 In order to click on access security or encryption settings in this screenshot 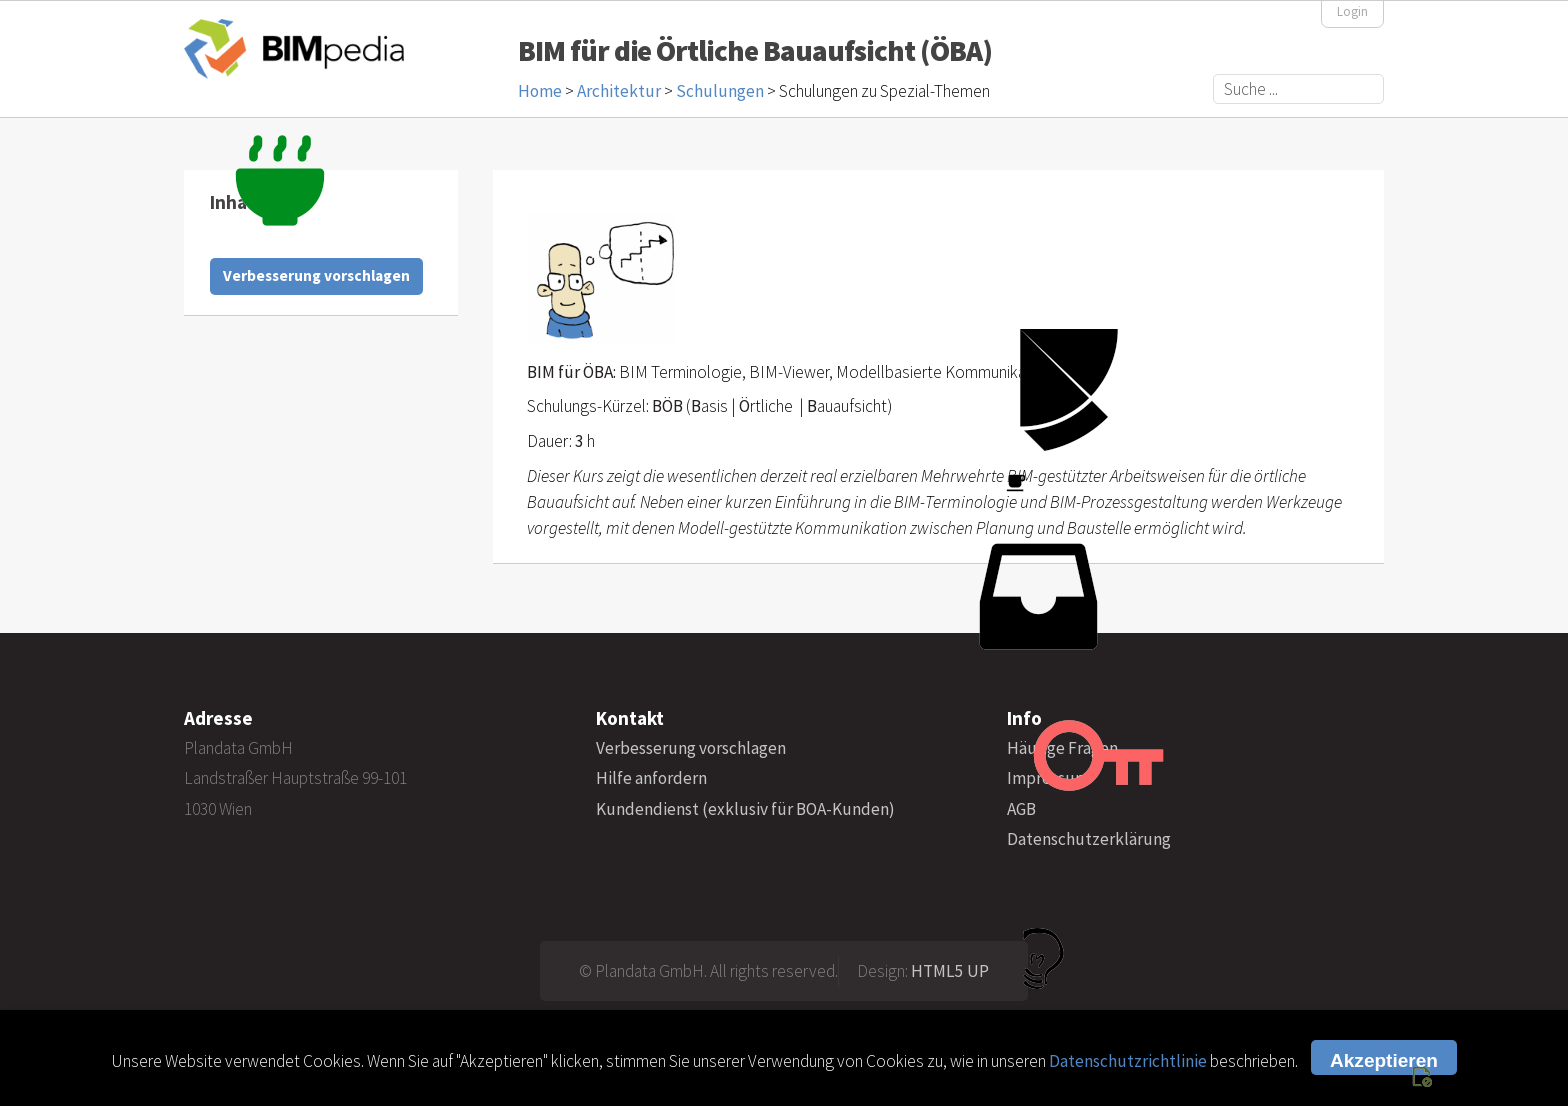, I will do `click(1098, 755)`.